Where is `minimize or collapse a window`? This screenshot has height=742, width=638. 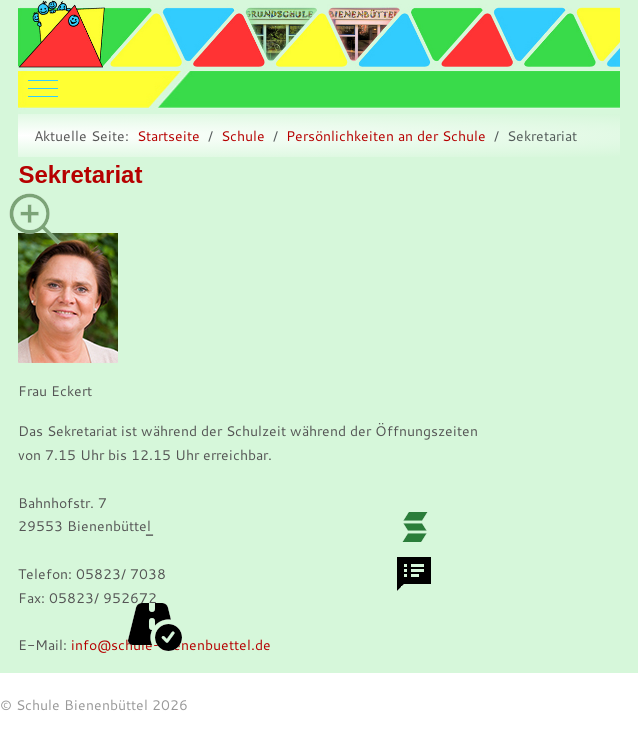 minimize or collapse a window is located at coordinates (149, 534).